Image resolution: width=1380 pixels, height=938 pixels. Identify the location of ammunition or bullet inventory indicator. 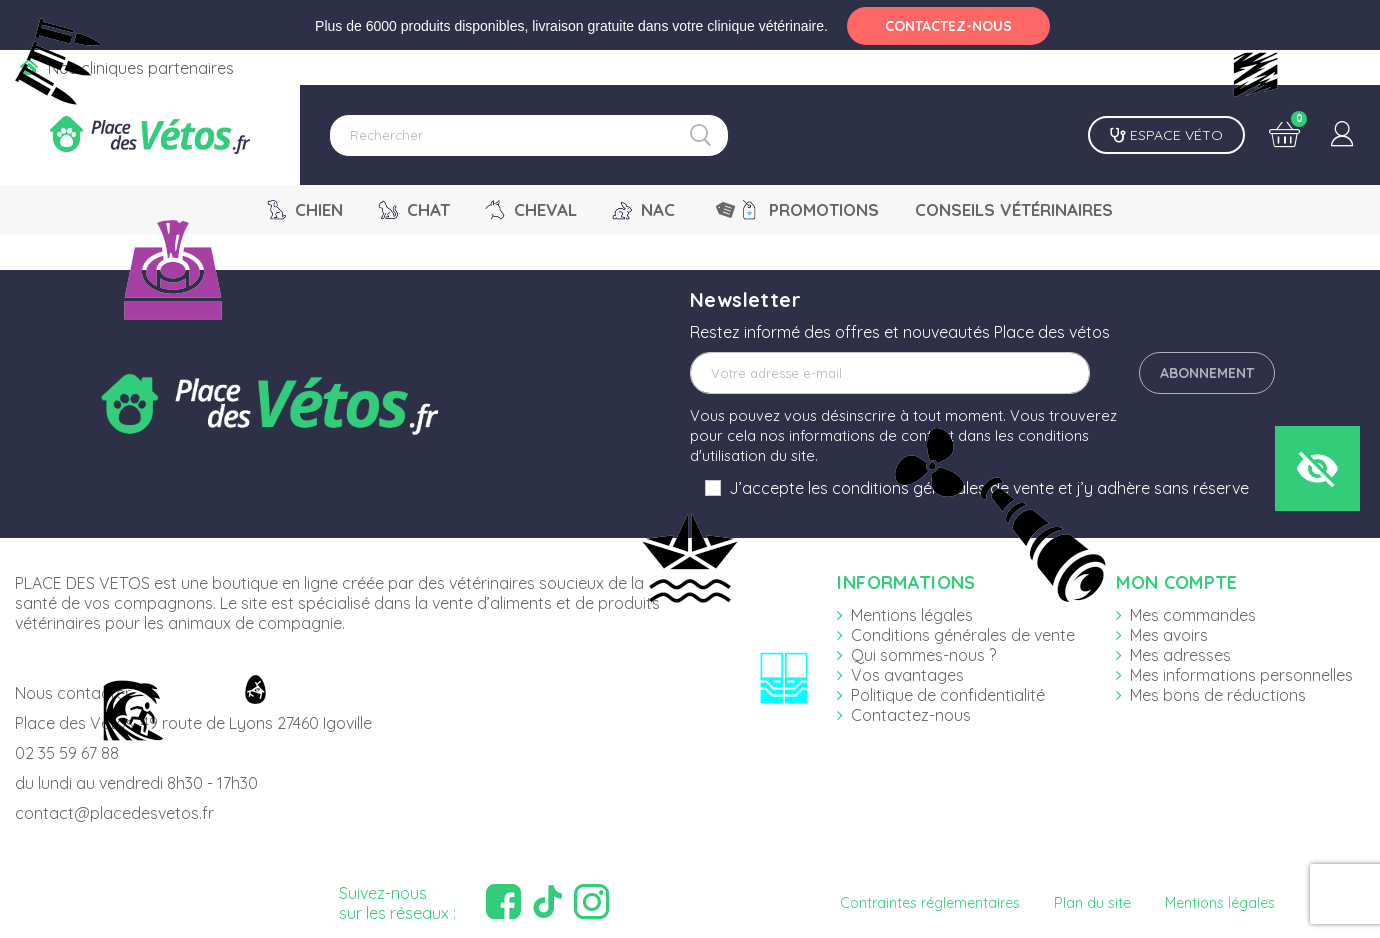
(57, 61).